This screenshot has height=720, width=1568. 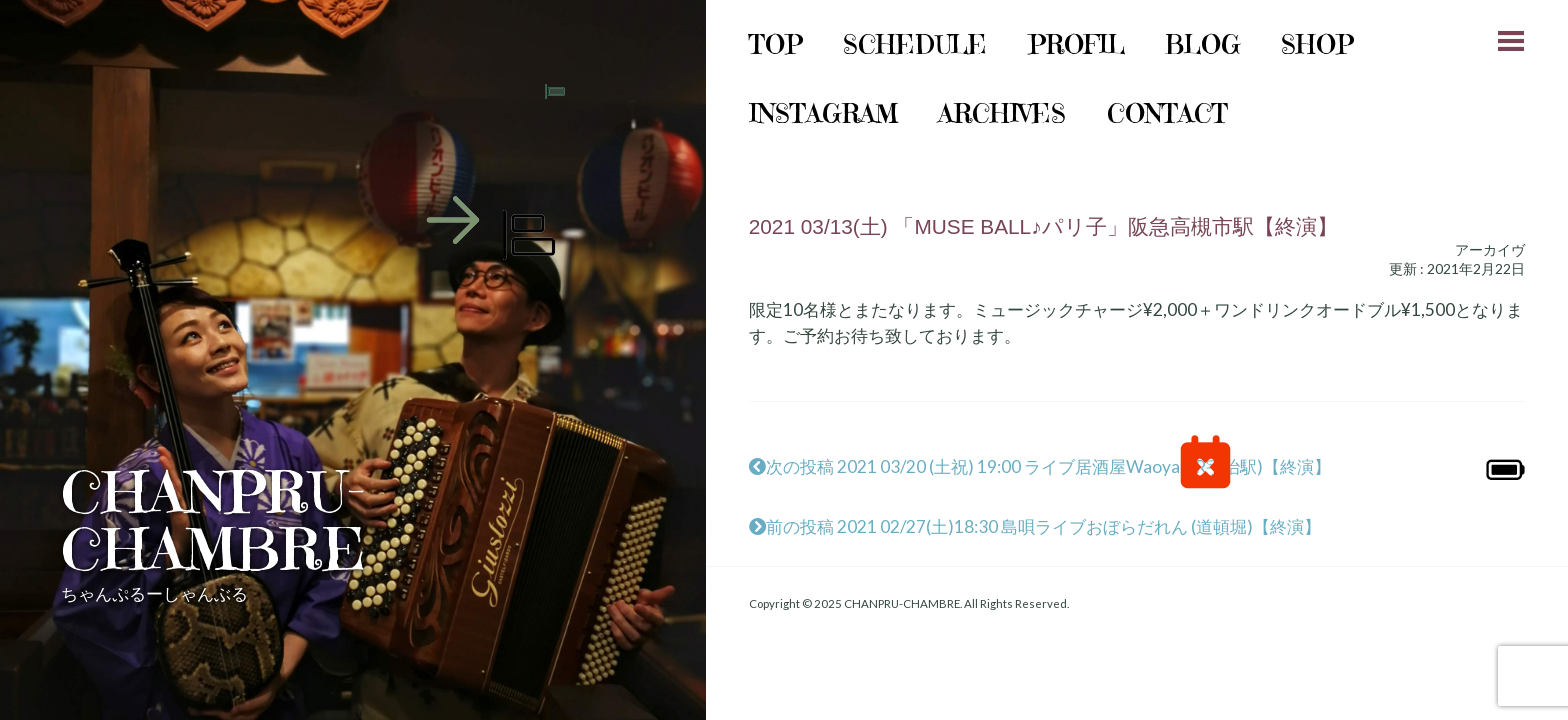 I want to click on align text to the left margin, so click(x=528, y=235).